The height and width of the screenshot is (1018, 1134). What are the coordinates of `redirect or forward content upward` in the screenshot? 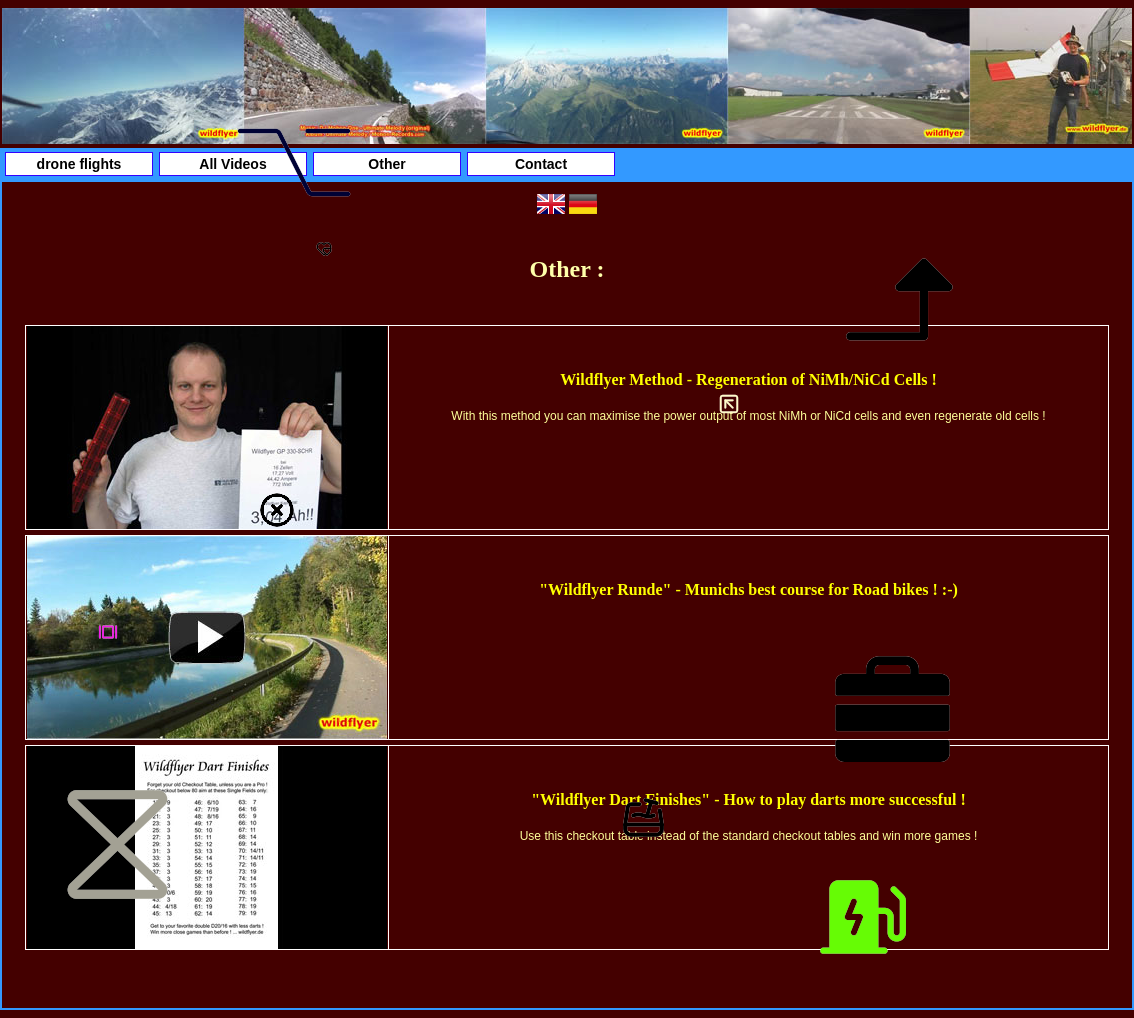 It's located at (903, 303).